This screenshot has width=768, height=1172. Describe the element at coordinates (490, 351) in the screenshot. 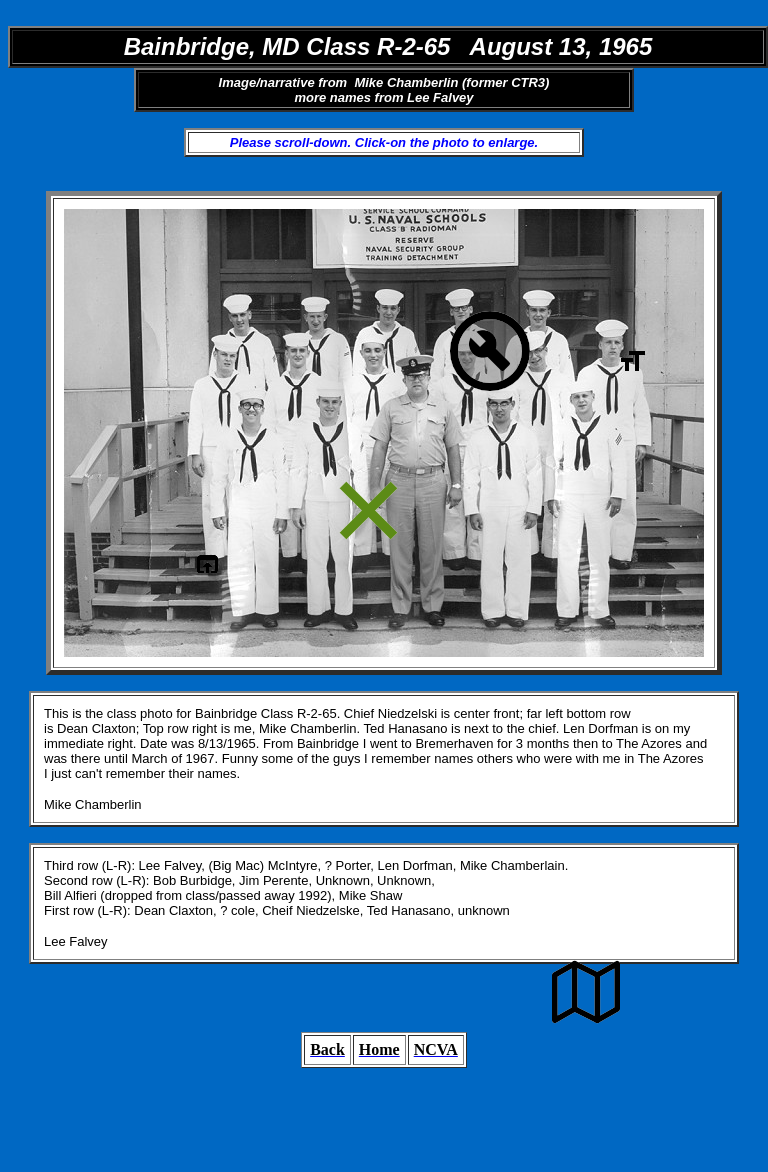

I see `access settings or configuration options` at that location.